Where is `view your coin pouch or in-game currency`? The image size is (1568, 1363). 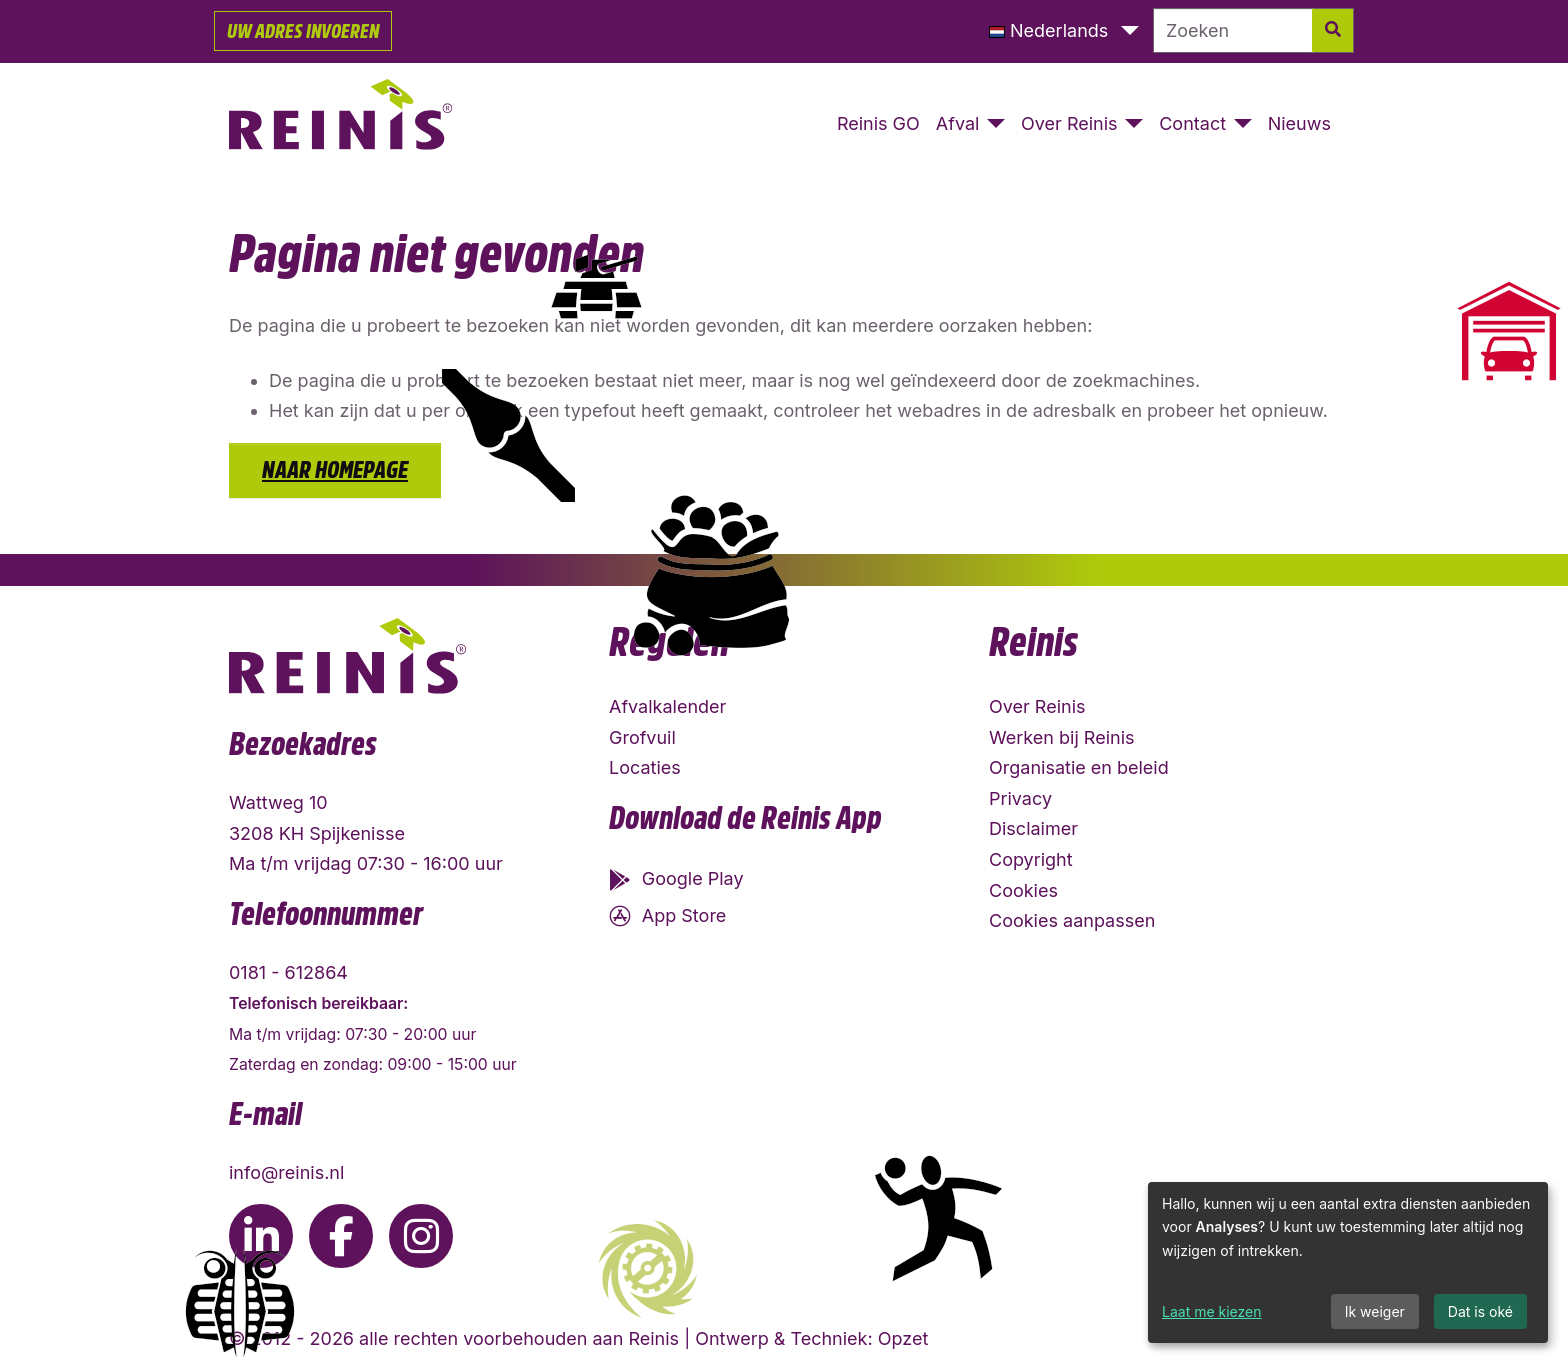 view your coin pouch or in-game currency is located at coordinates (711, 575).